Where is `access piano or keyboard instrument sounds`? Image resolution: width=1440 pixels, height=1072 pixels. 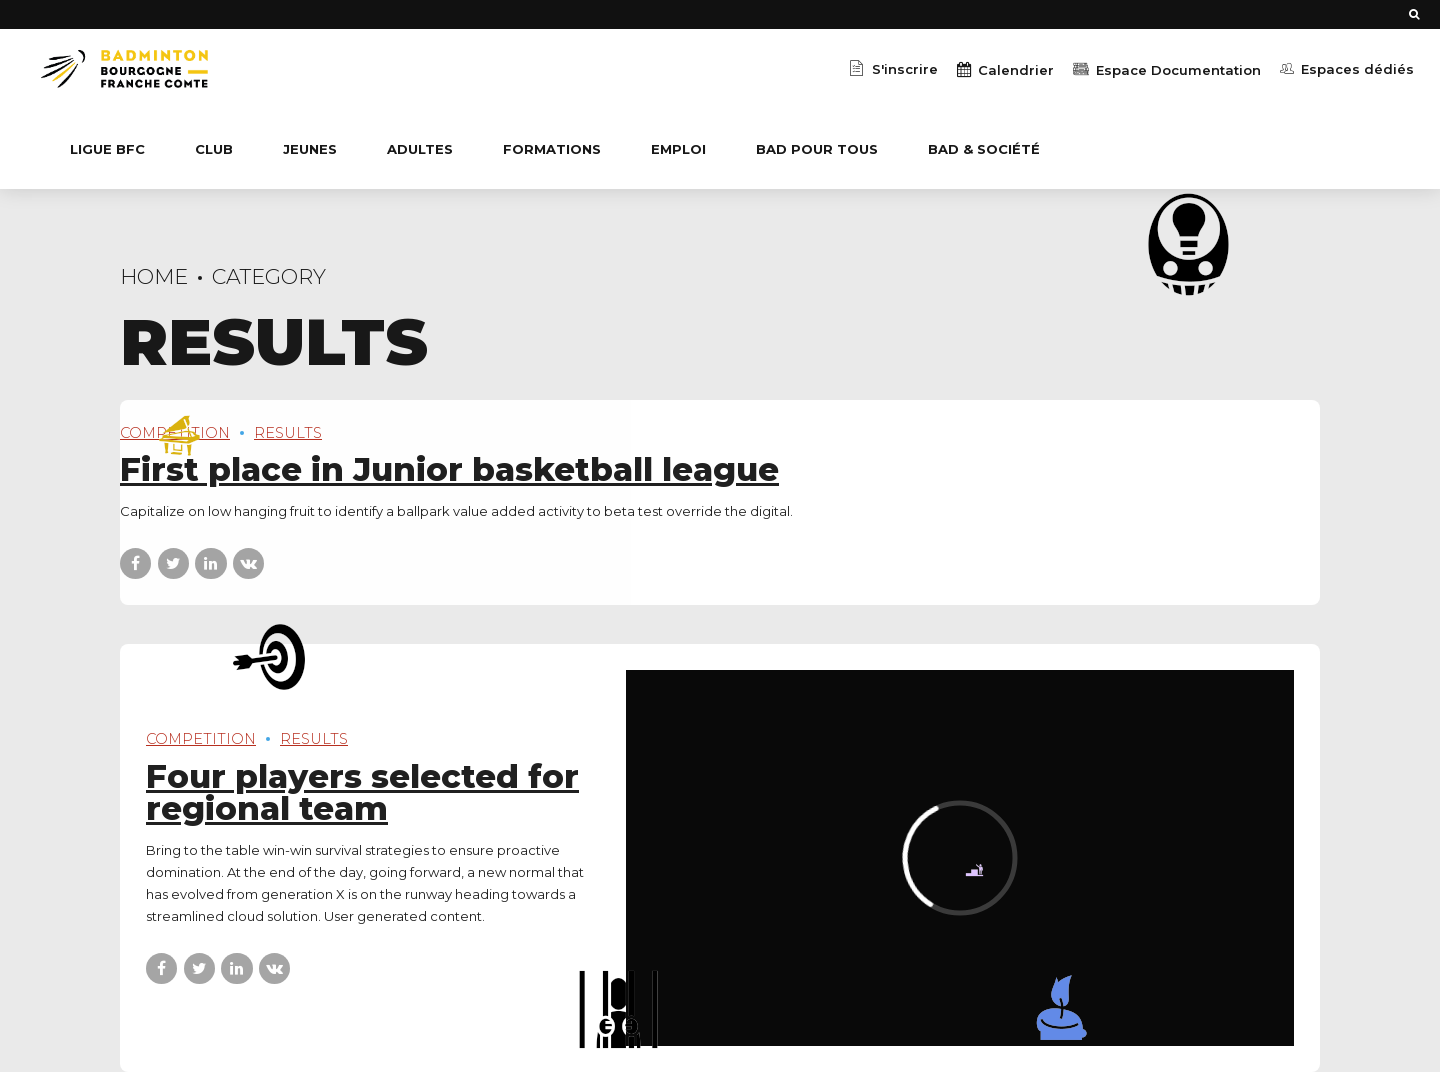 access piano or keyboard instrument sounds is located at coordinates (179, 435).